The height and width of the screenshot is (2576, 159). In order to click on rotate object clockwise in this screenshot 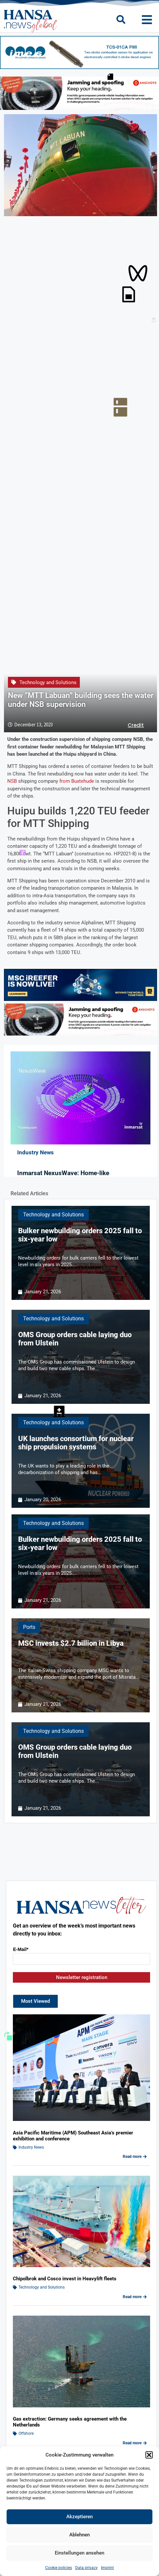, I will do `click(8, 2036)`.